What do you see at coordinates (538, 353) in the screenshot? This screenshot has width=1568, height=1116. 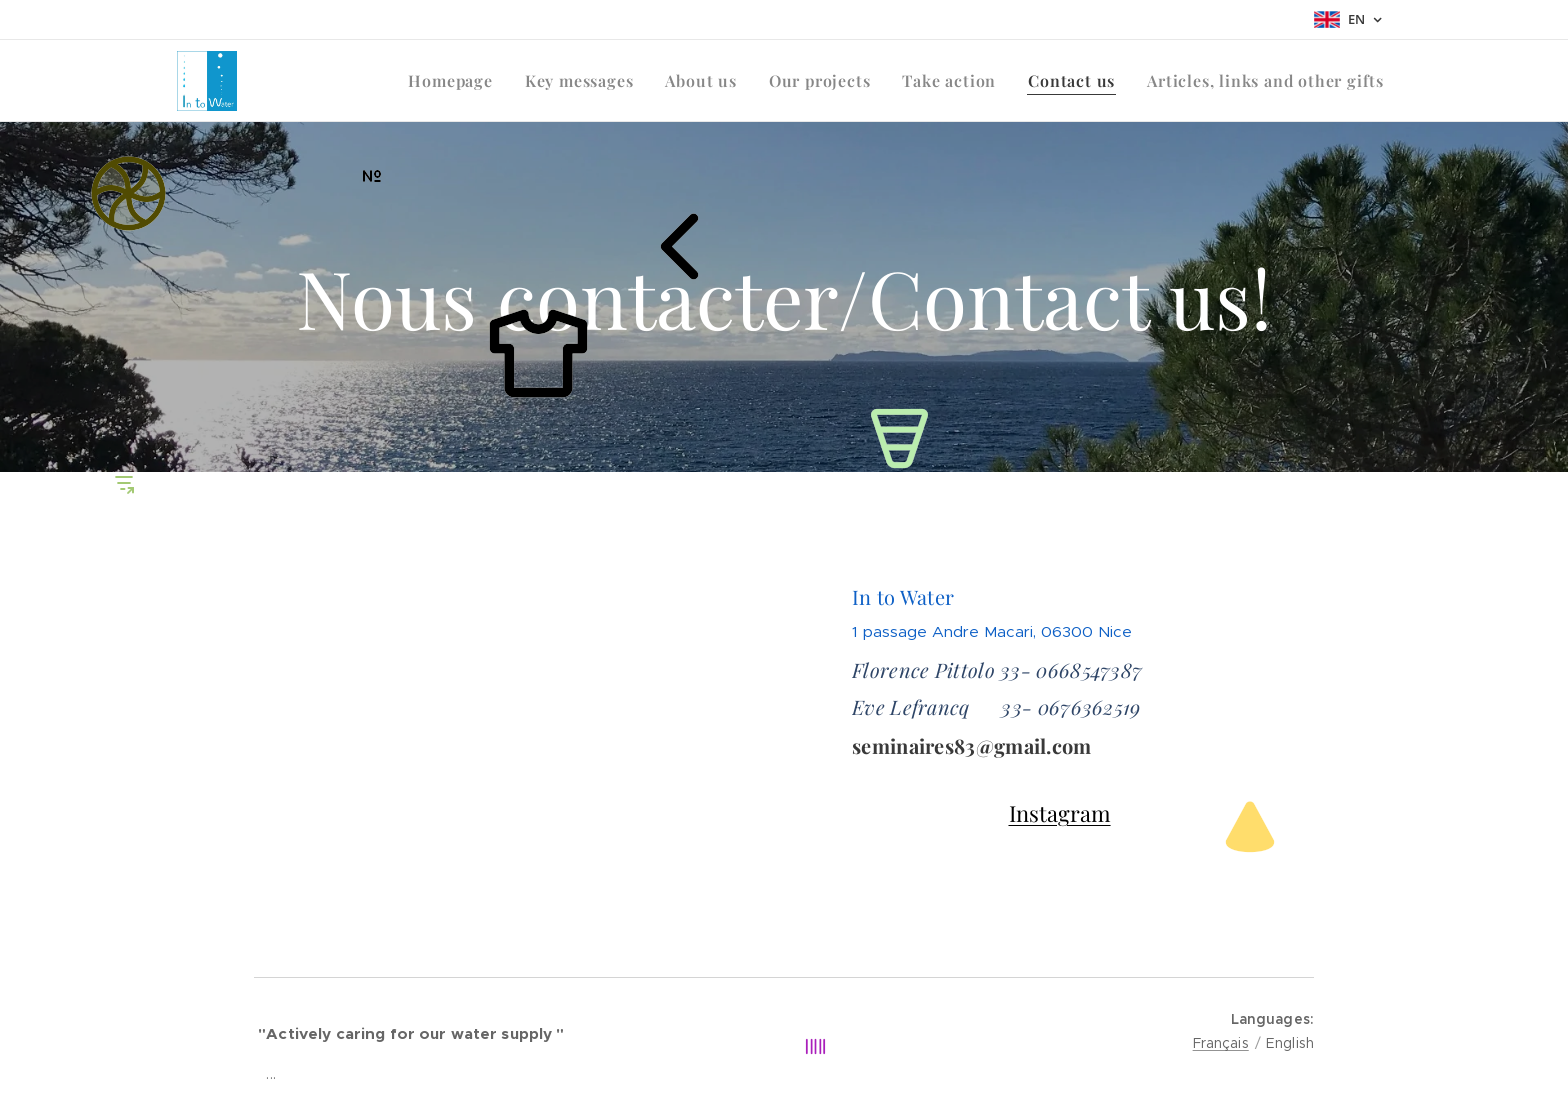 I see `browse clothing or apparel items` at bounding box center [538, 353].